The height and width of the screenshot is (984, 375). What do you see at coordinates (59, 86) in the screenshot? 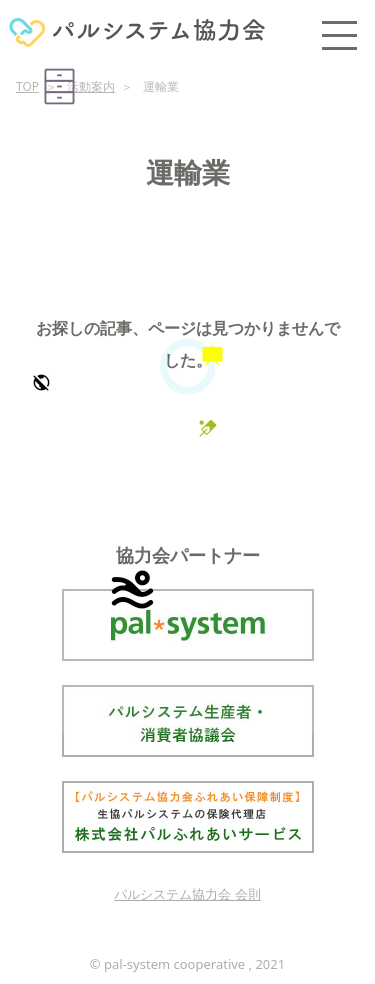
I see `access storage or file organization` at bounding box center [59, 86].